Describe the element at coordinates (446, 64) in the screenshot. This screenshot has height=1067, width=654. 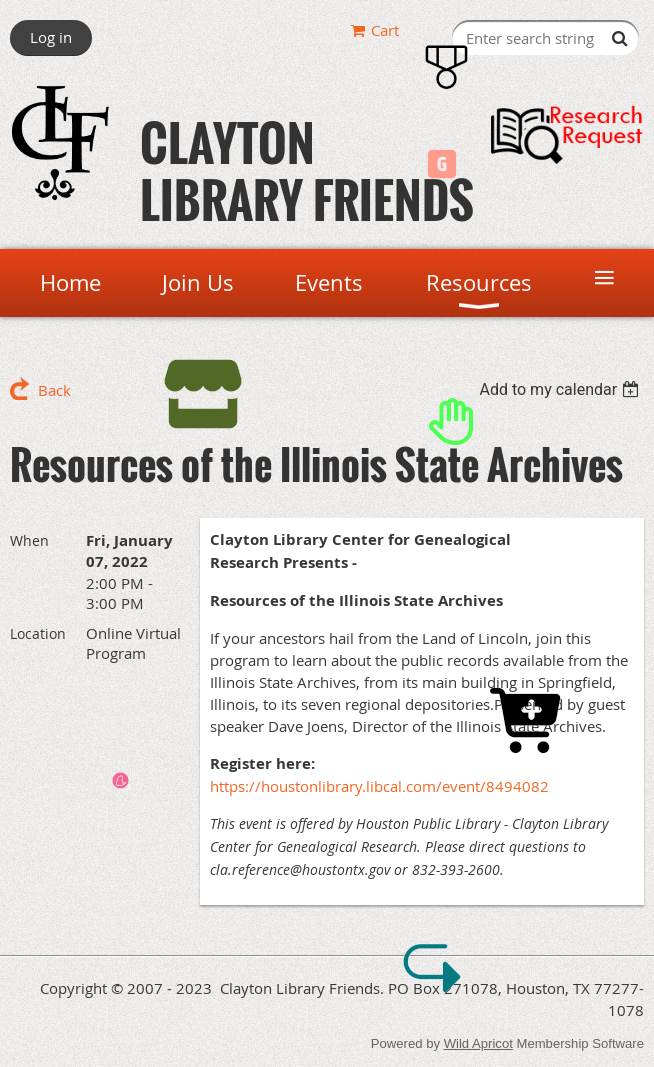
I see `view achievements or awards` at that location.